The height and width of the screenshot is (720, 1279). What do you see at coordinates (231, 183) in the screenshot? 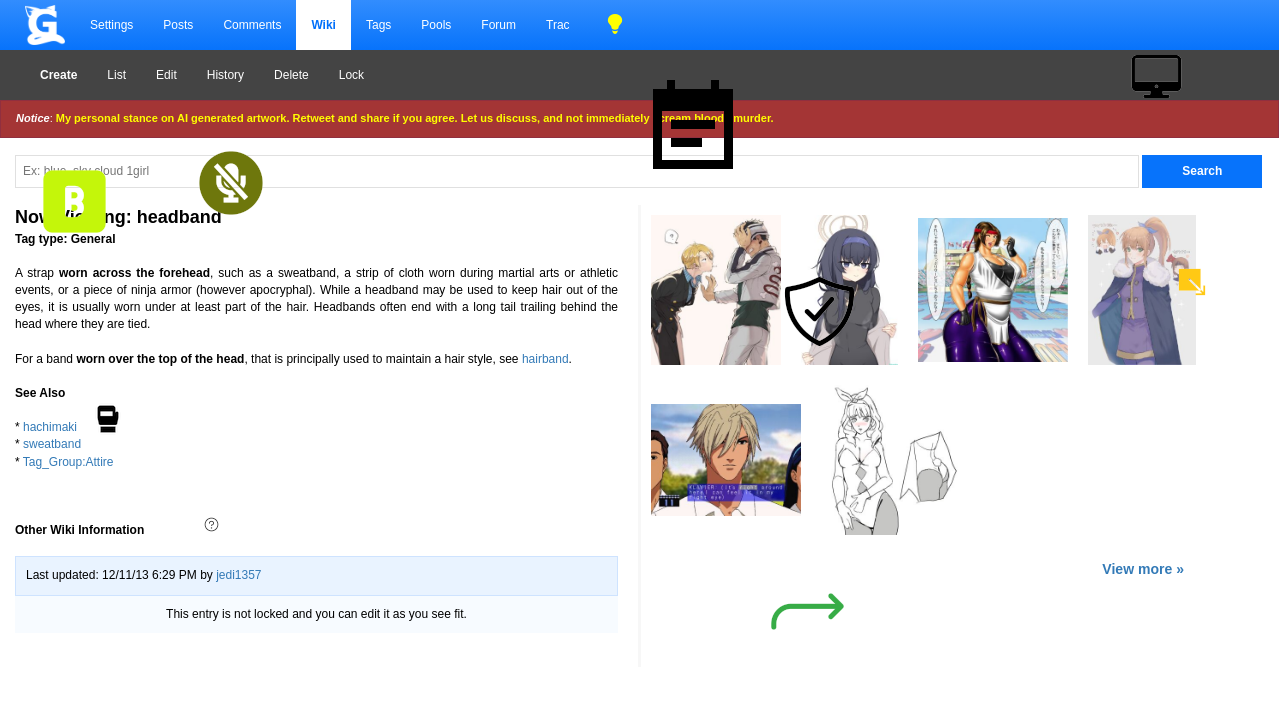
I see `microphone is muted` at bounding box center [231, 183].